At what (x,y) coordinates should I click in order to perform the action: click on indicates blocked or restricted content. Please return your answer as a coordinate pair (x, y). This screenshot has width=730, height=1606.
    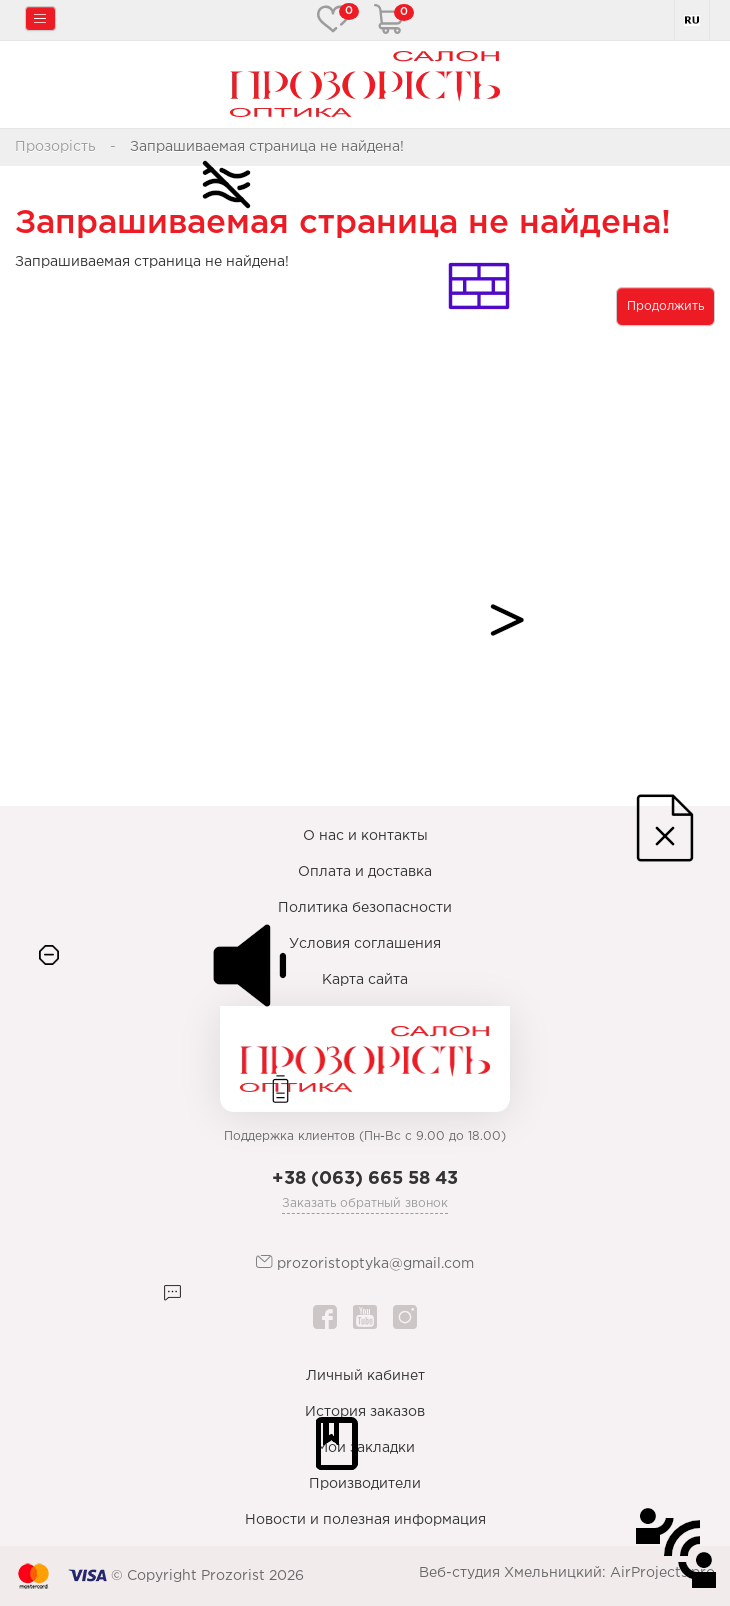
    Looking at the image, I should click on (49, 955).